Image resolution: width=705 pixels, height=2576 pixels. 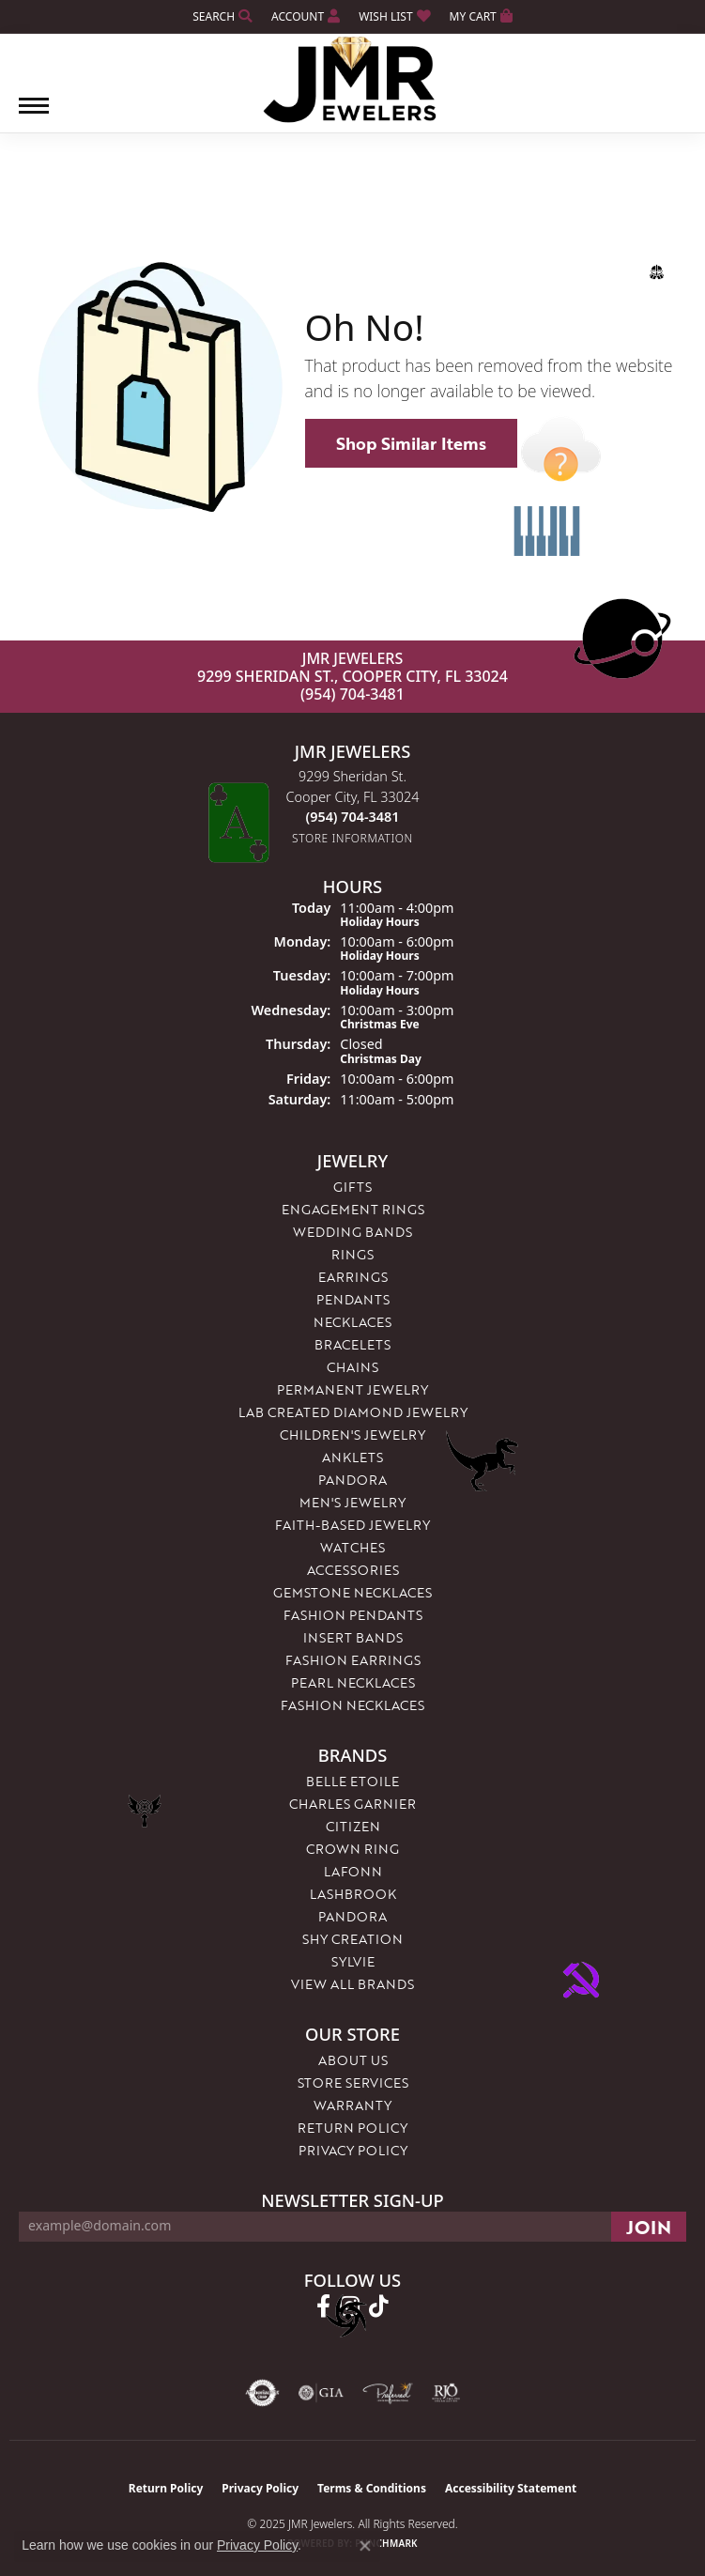 What do you see at coordinates (546, 531) in the screenshot?
I see `open piano or keyboard instrument` at bounding box center [546, 531].